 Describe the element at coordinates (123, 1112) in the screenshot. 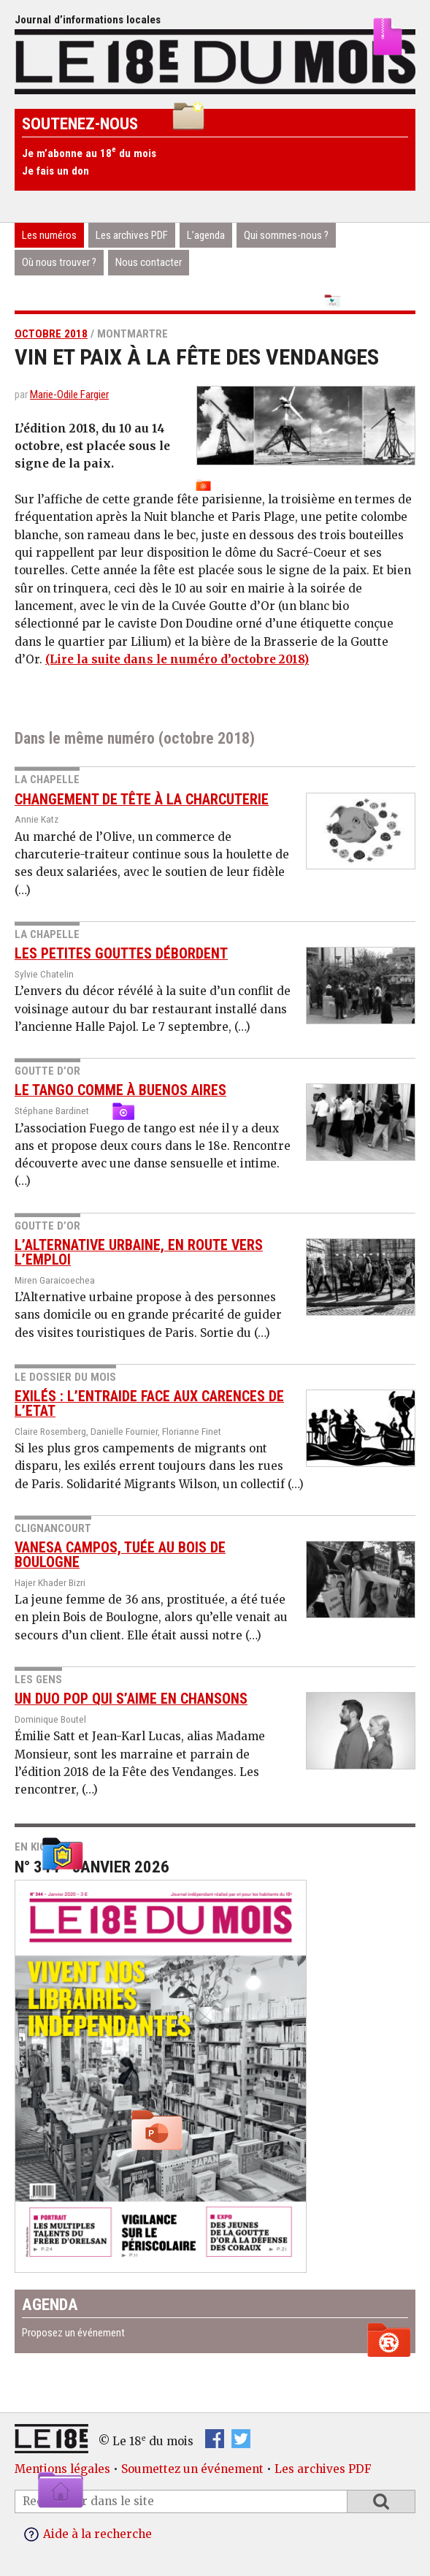

I see `open wondershare orgcharting project folder` at that location.